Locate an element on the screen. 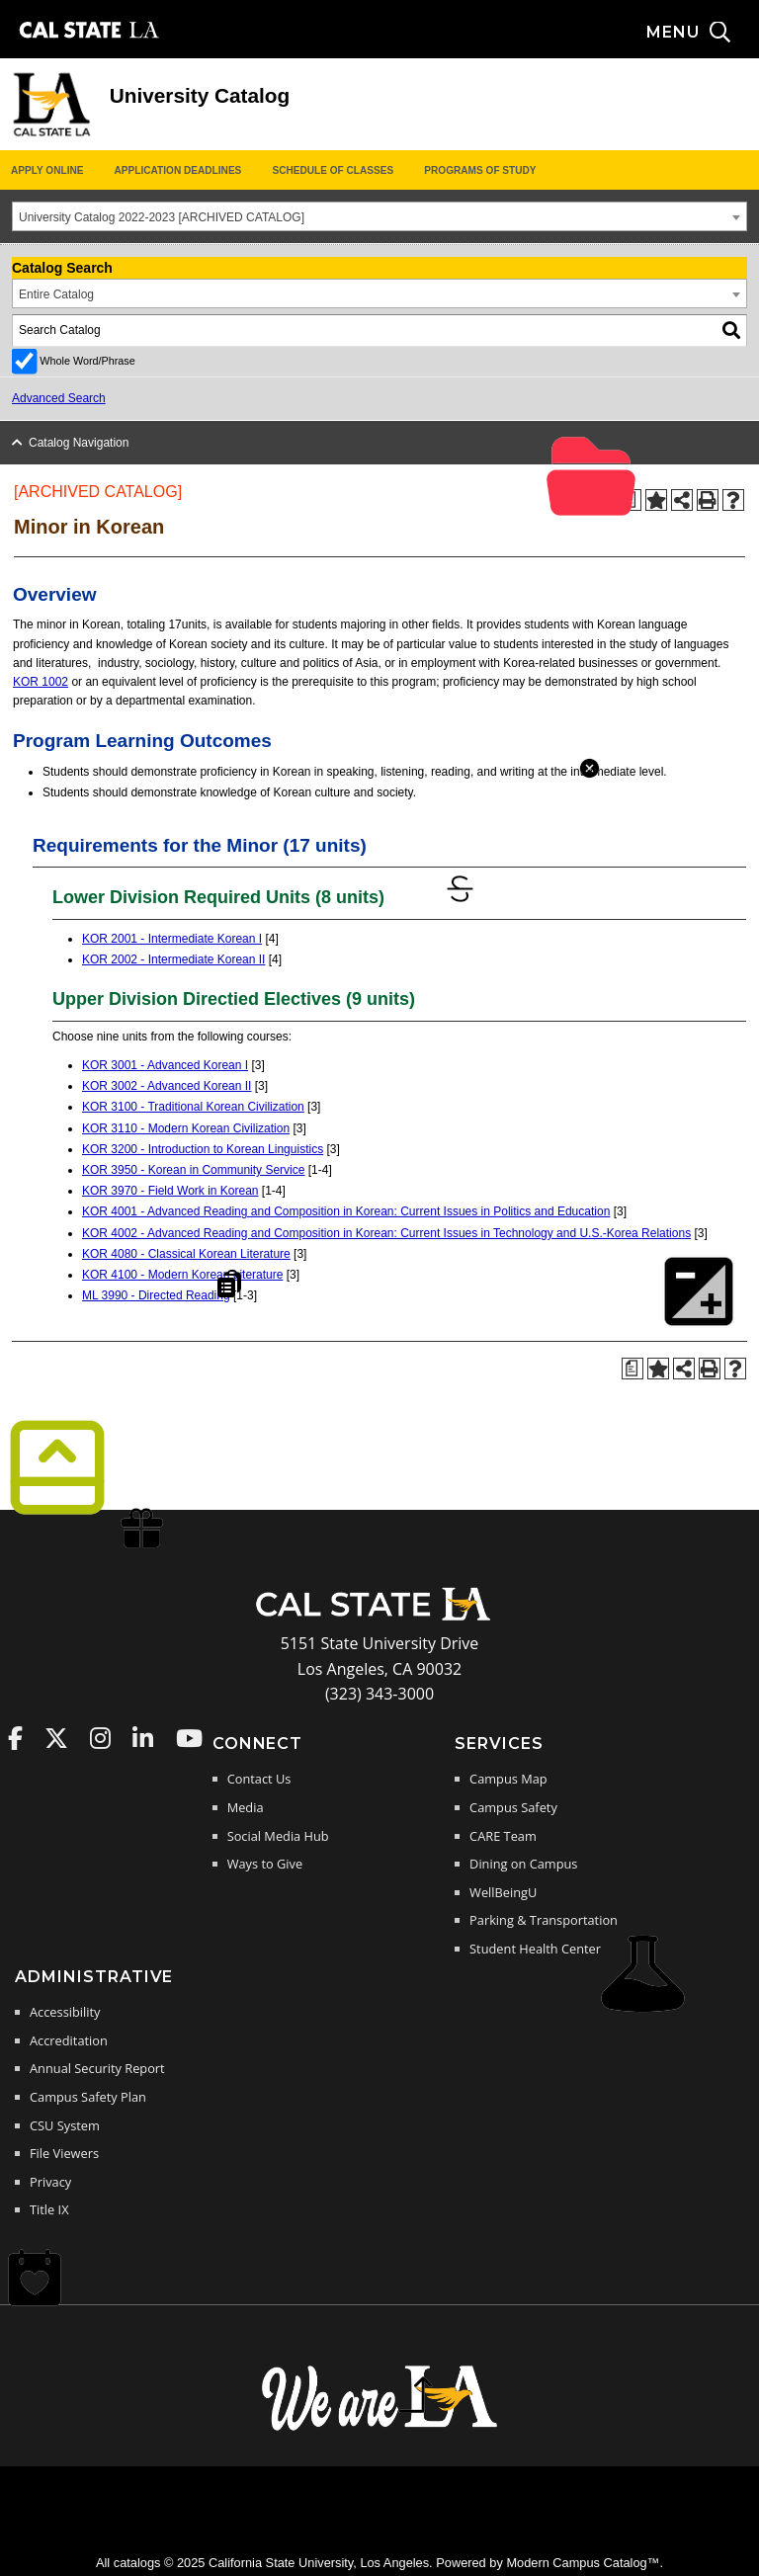  view favorite or saved dates is located at coordinates (35, 2280).